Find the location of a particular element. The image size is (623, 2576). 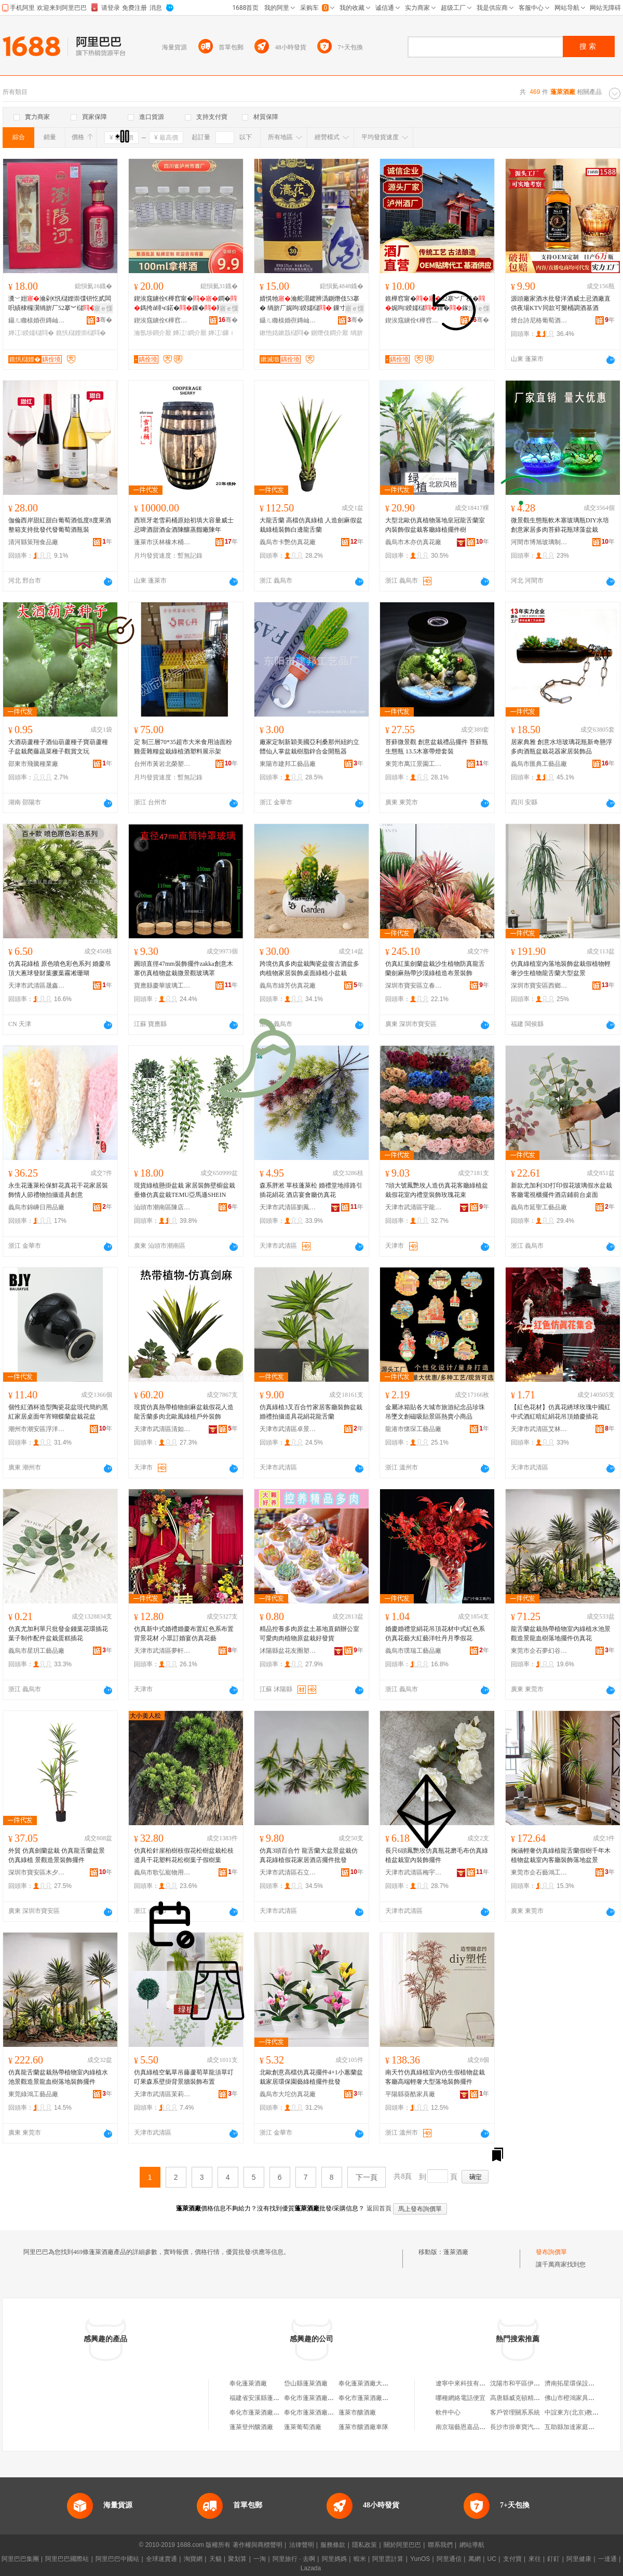

add a new column to the left is located at coordinates (123, 136).